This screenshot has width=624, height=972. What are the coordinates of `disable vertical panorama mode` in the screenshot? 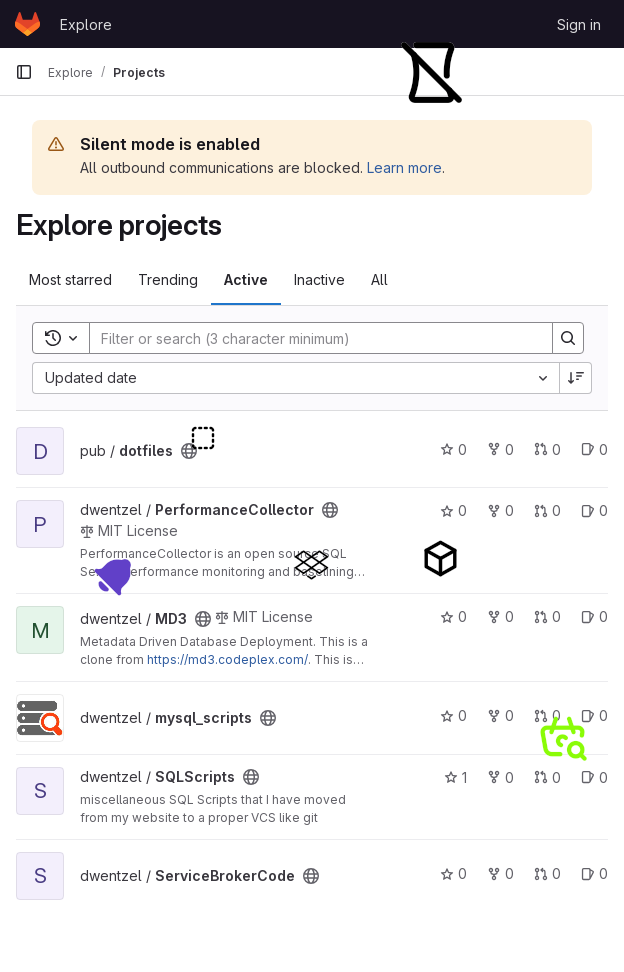 It's located at (431, 72).